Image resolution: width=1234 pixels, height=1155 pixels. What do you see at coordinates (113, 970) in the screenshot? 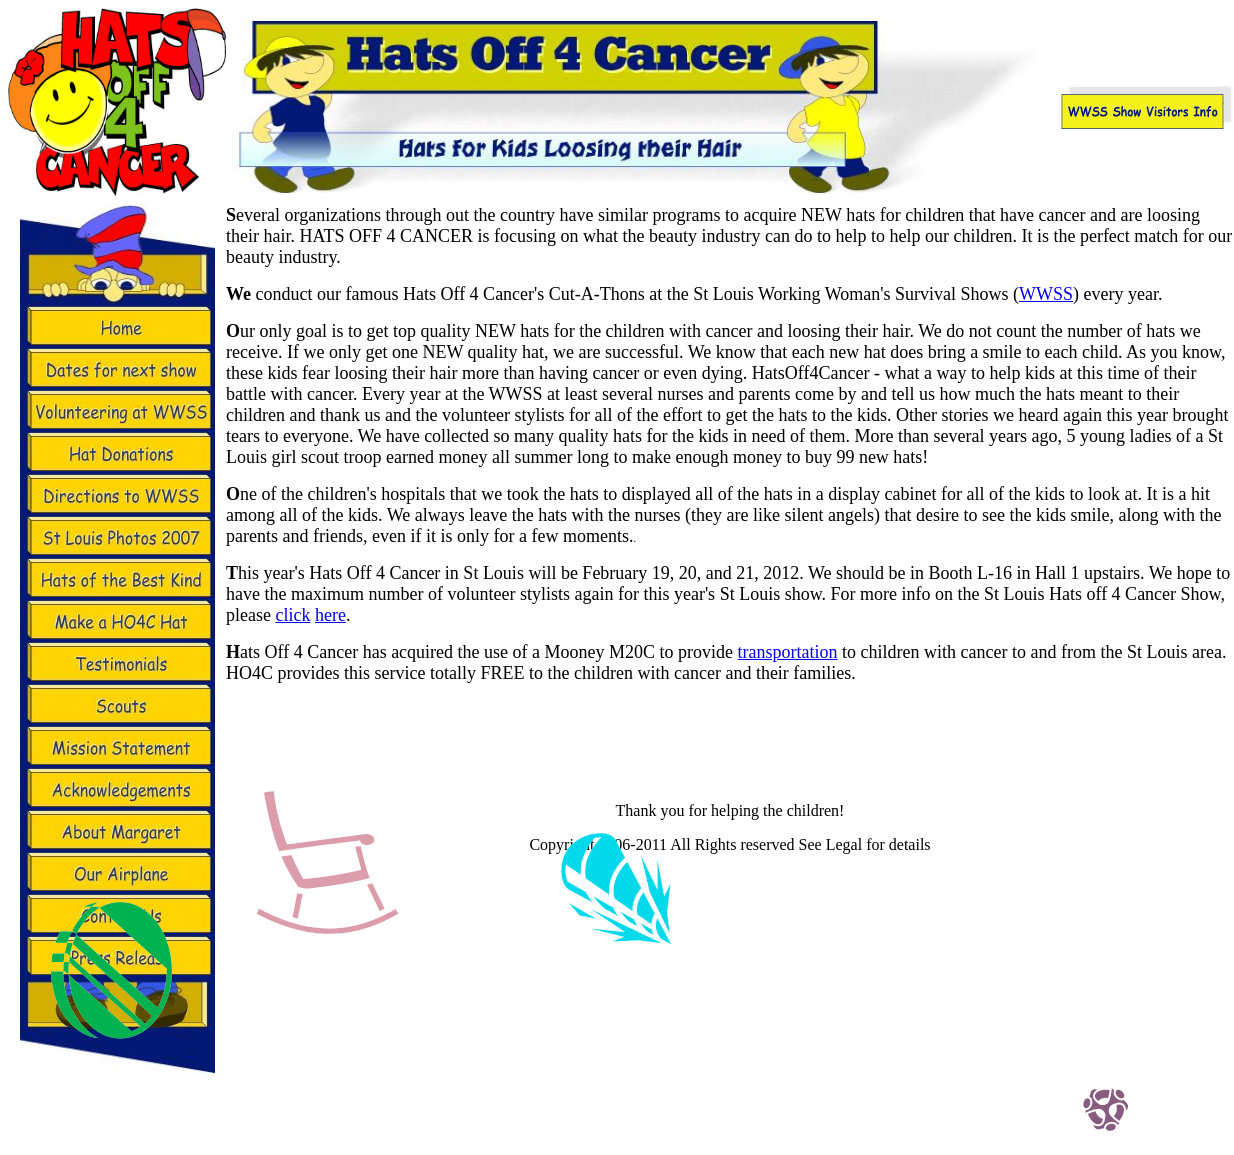
I see `represents a coin or currency item in-game` at bounding box center [113, 970].